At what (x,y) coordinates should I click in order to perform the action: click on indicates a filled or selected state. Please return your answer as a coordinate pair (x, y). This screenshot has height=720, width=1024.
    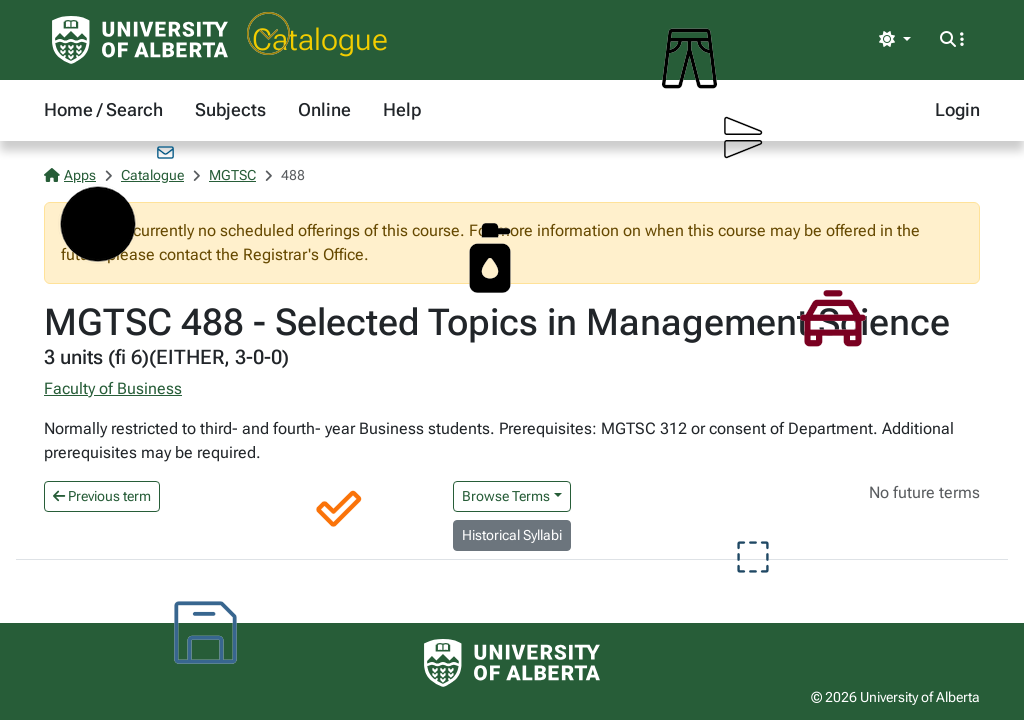
    Looking at the image, I should click on (98, 224).